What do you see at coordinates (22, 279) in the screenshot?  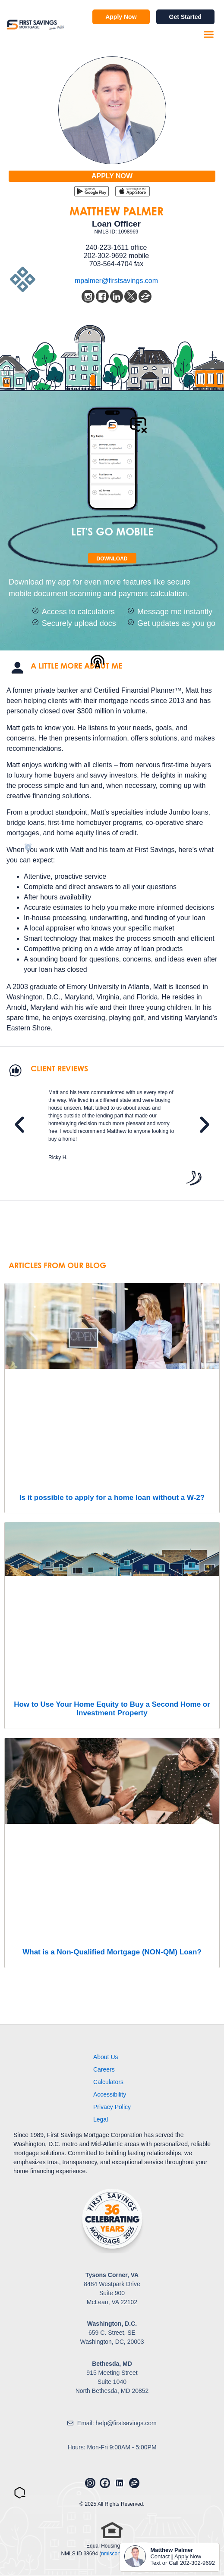 I see `access app grid or dashboard` at bounding box center [22, 279].